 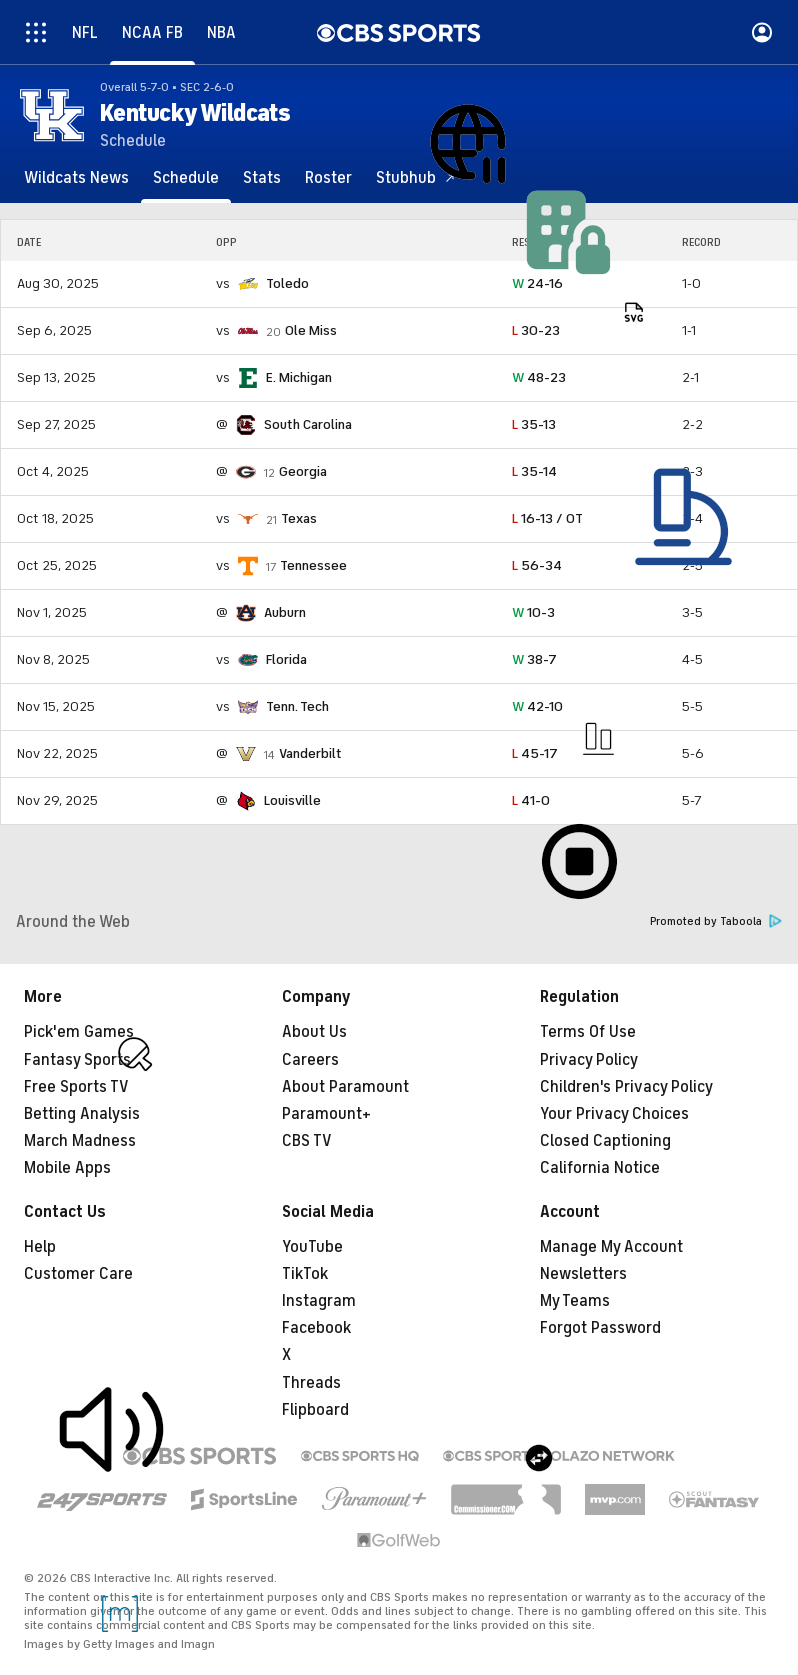 What do you see at coordinates (566, 230) in the screenshot?
I see `secure building access control` at bounding box center [566, 230].